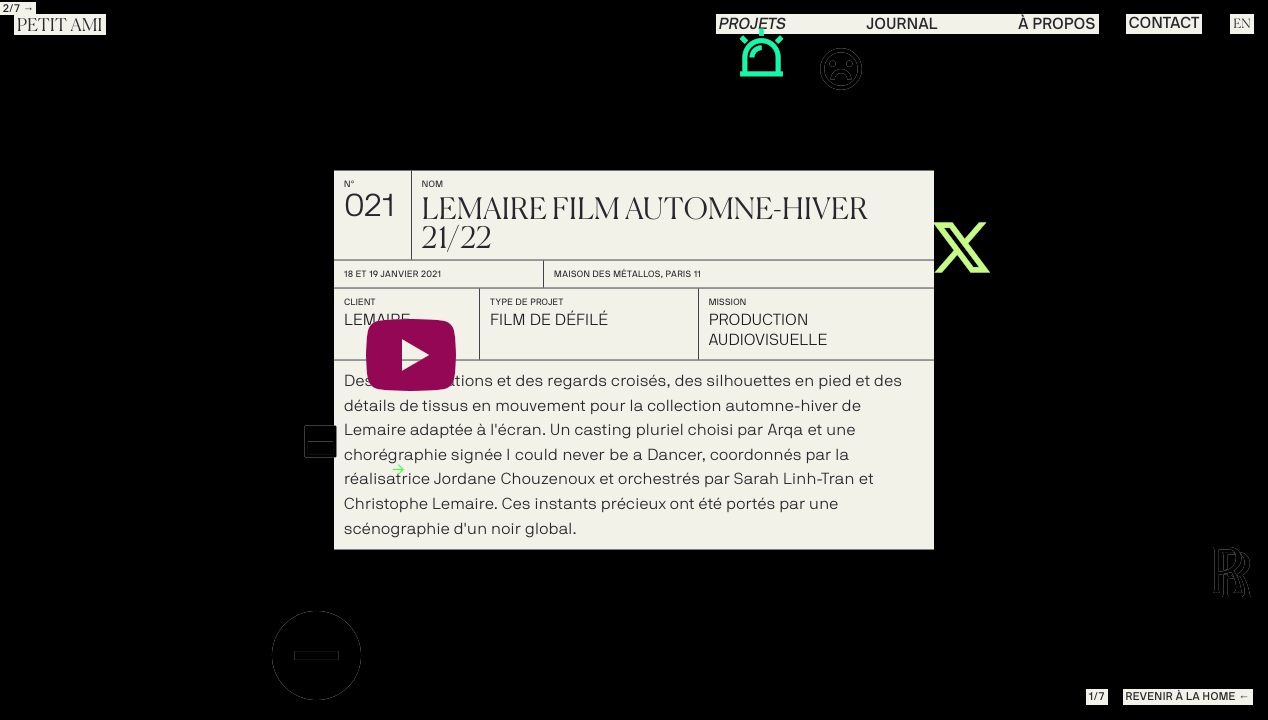 The image size is (1268, 720). What do you see at coordinates (841, 69) in the screenshot?
I see `rate experience as negative or unsatisfied` at bounding box center [841, 69].